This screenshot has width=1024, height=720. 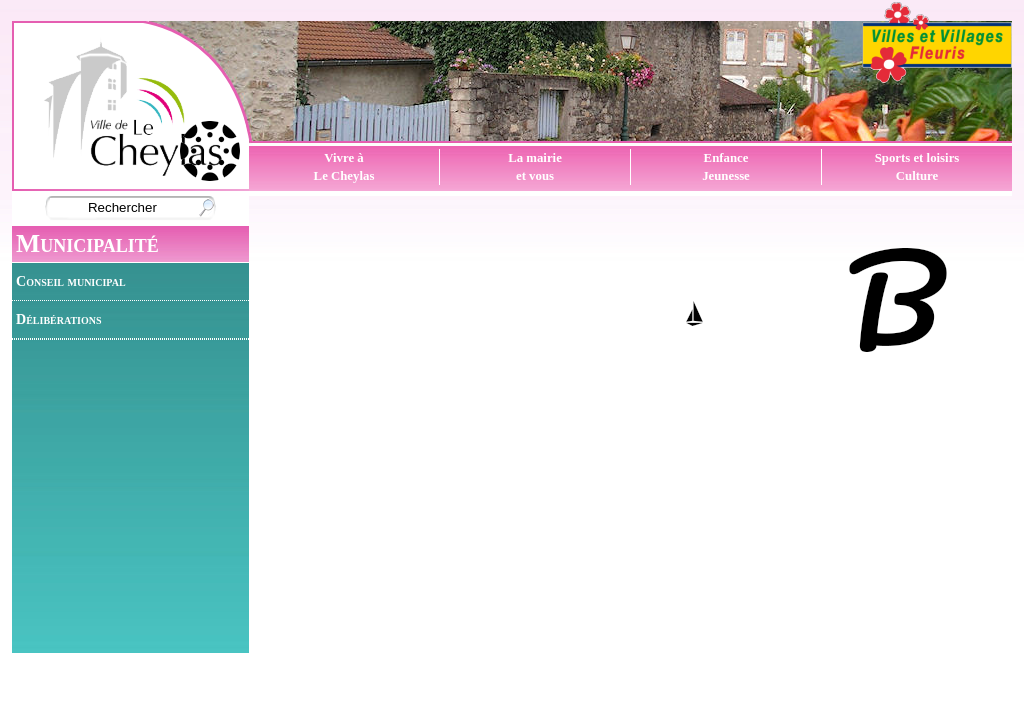 I want to click on open brandfetch brand asset platform, so click(x=898, y=300).